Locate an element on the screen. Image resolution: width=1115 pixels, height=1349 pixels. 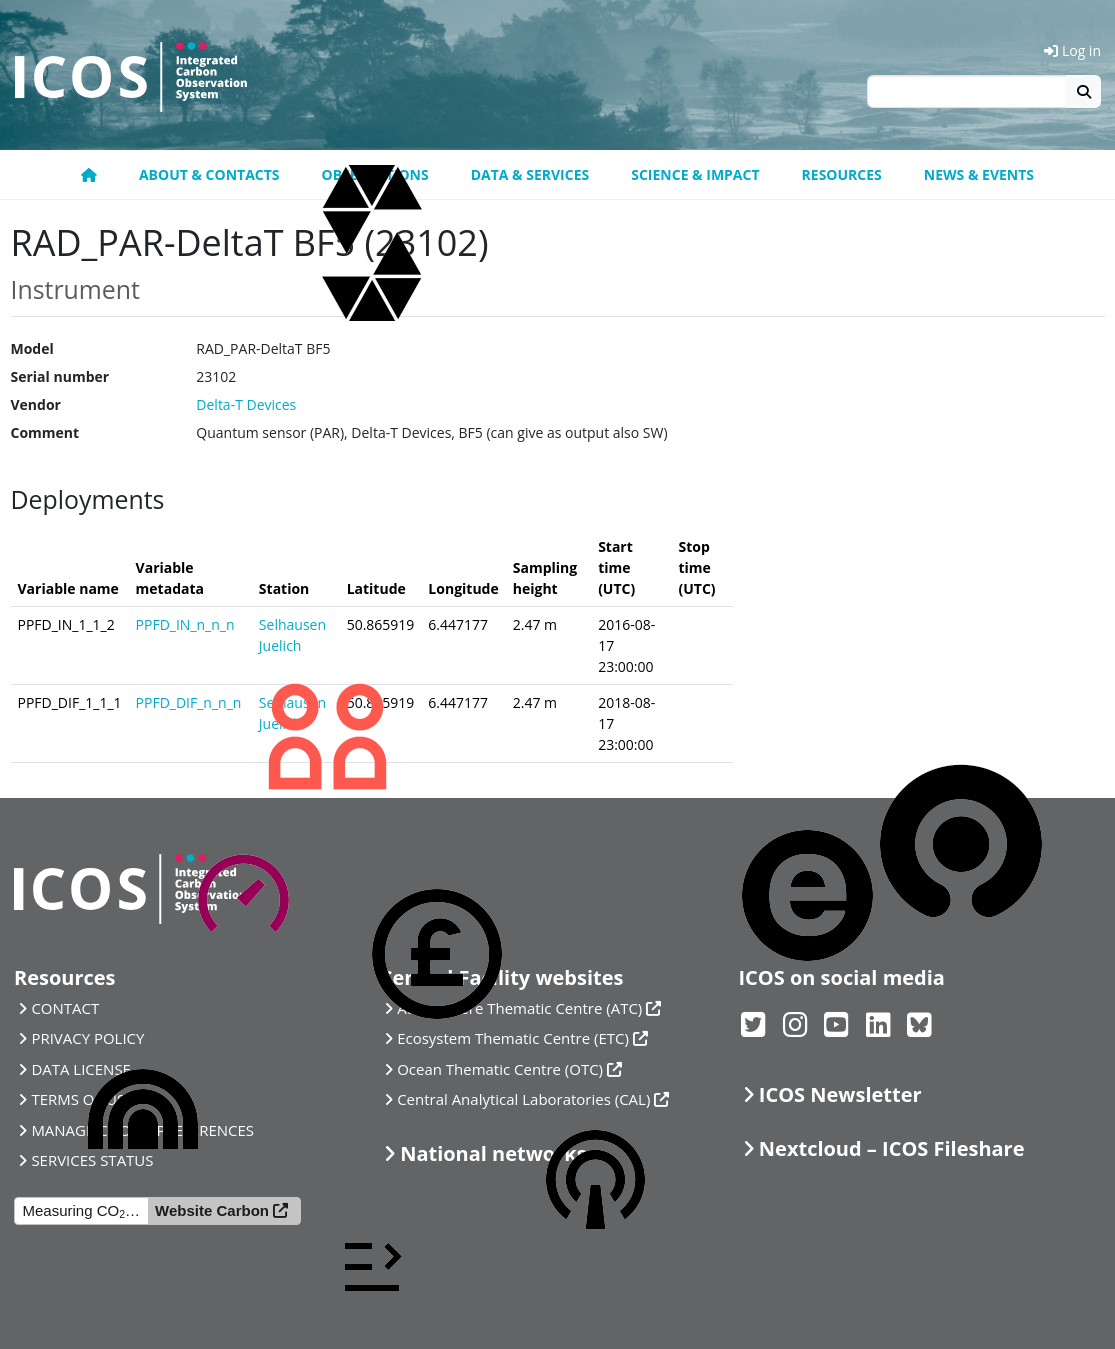
open the gojek app is located at coordinates (961, 841).